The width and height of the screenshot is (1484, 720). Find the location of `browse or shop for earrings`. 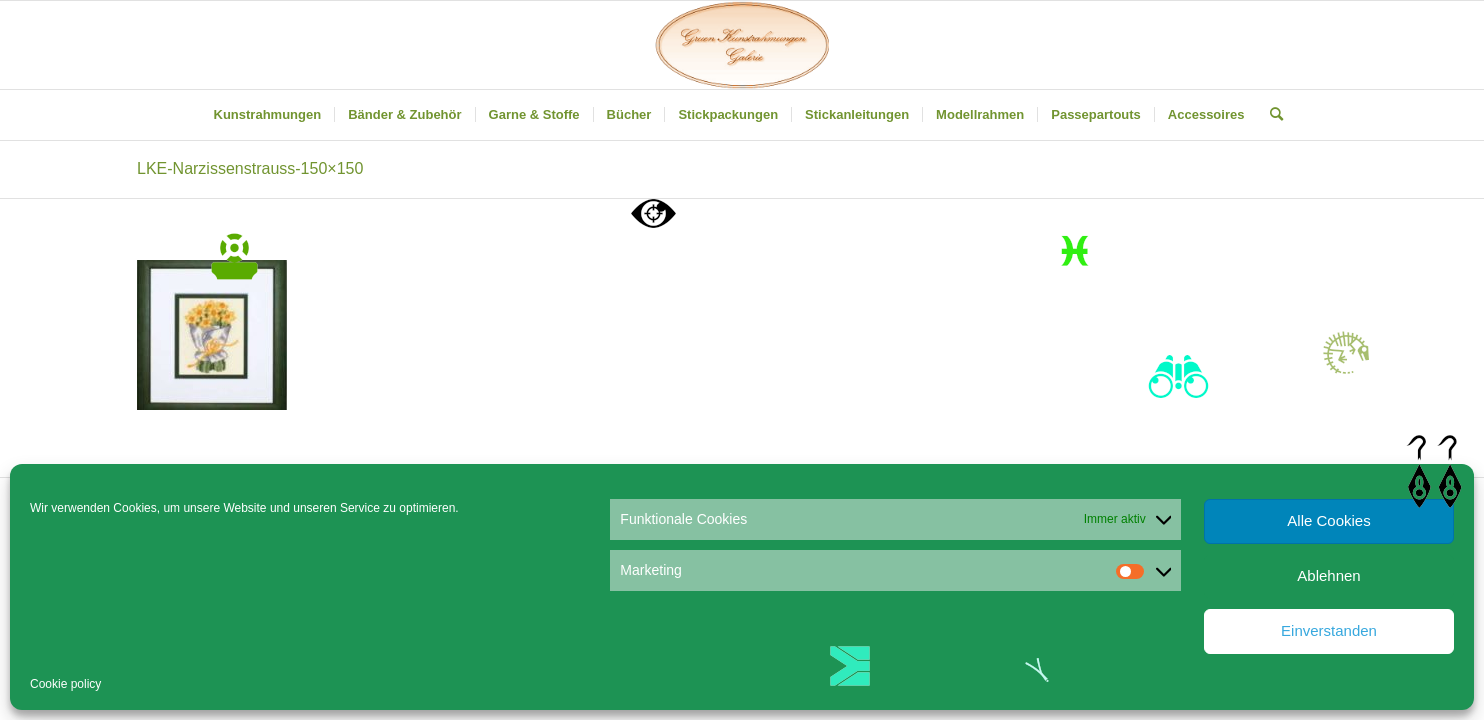

browse or shop for earrings is located at coordinates (1434, 470).